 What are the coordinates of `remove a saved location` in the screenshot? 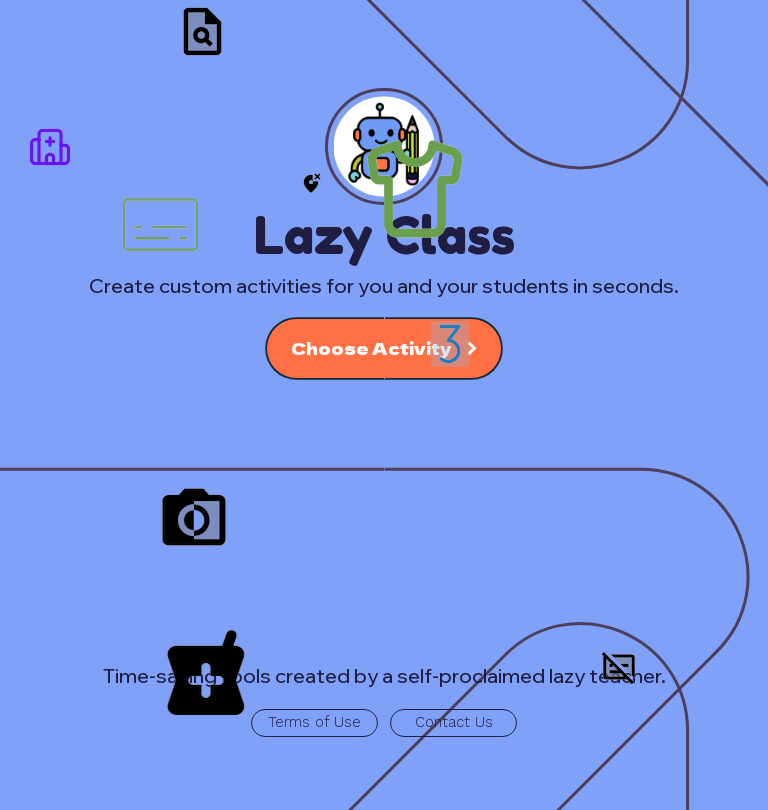 It's located at (311, 183).